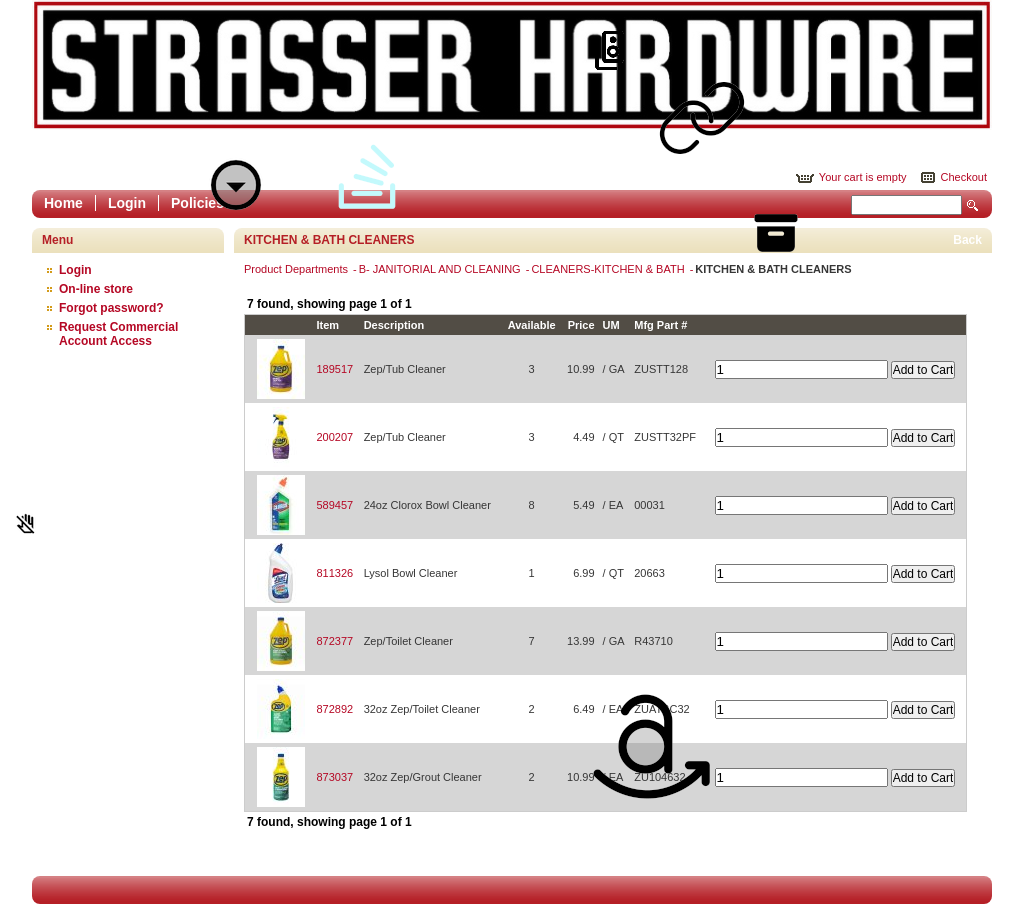 This screenshot has height=921, width=1024. Describe the element at coordinates (236, 185) in the screenshot. I see `expand dropdown menu or options` at that location.